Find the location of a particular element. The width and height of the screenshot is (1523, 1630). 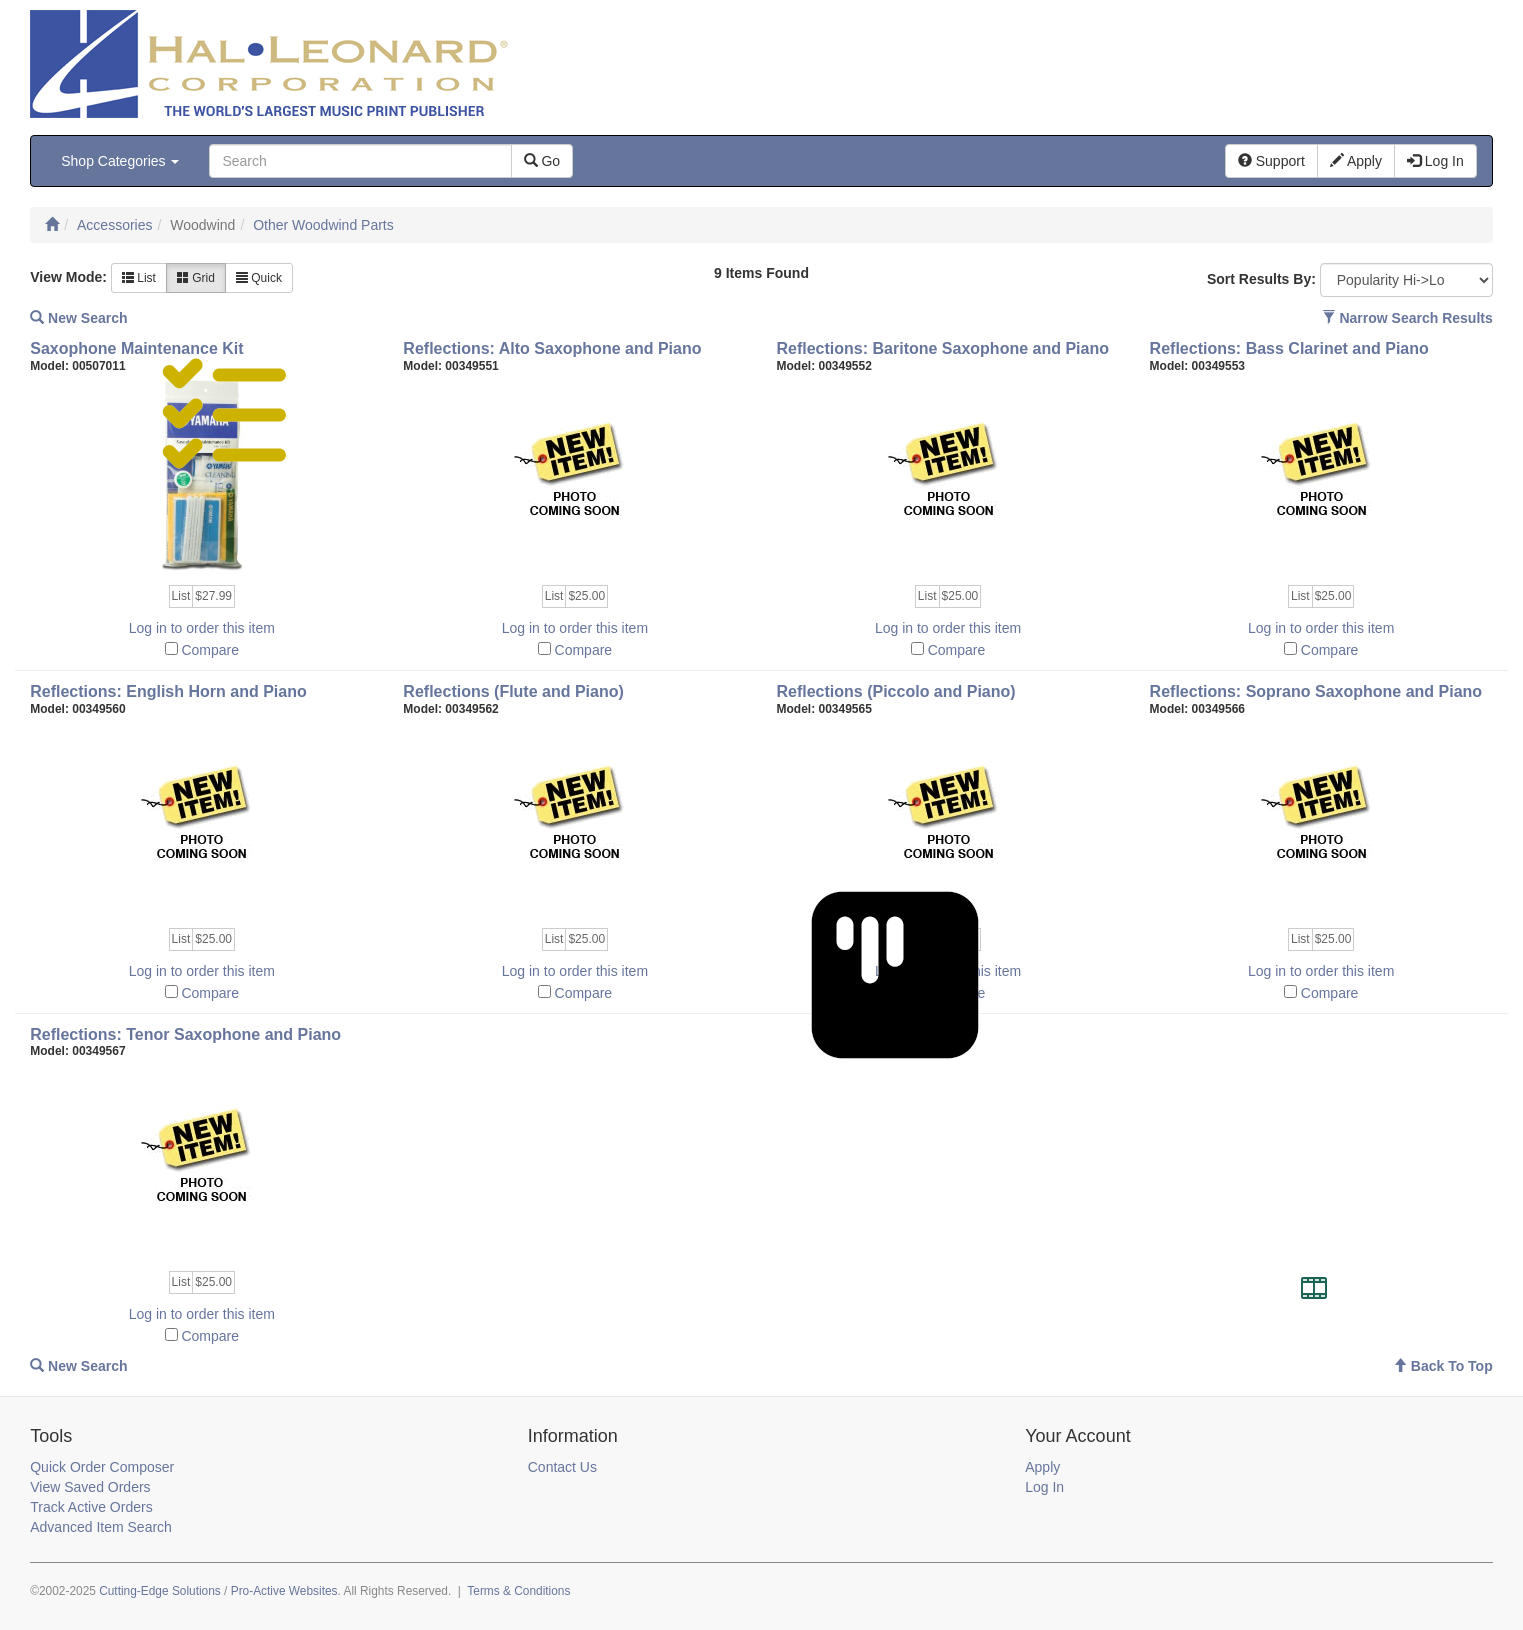

browse video or movie content is located at coordinates (1314, 1288).